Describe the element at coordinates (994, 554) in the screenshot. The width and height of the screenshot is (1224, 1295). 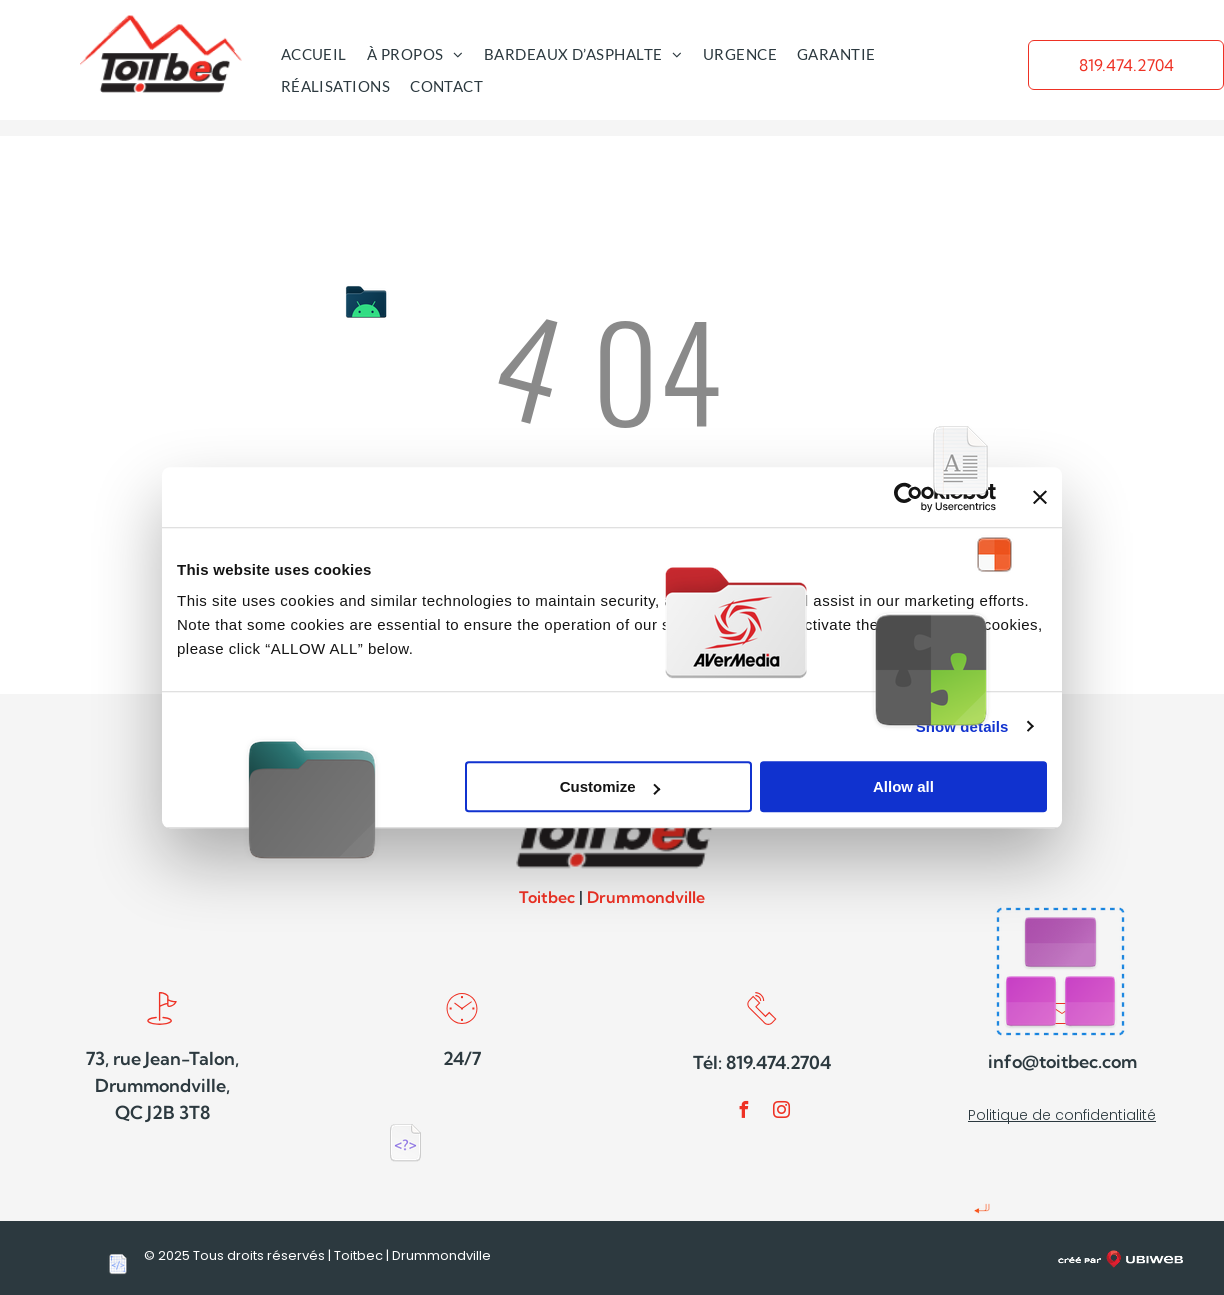
I see `switch to the bottom-left workspace` at that location.